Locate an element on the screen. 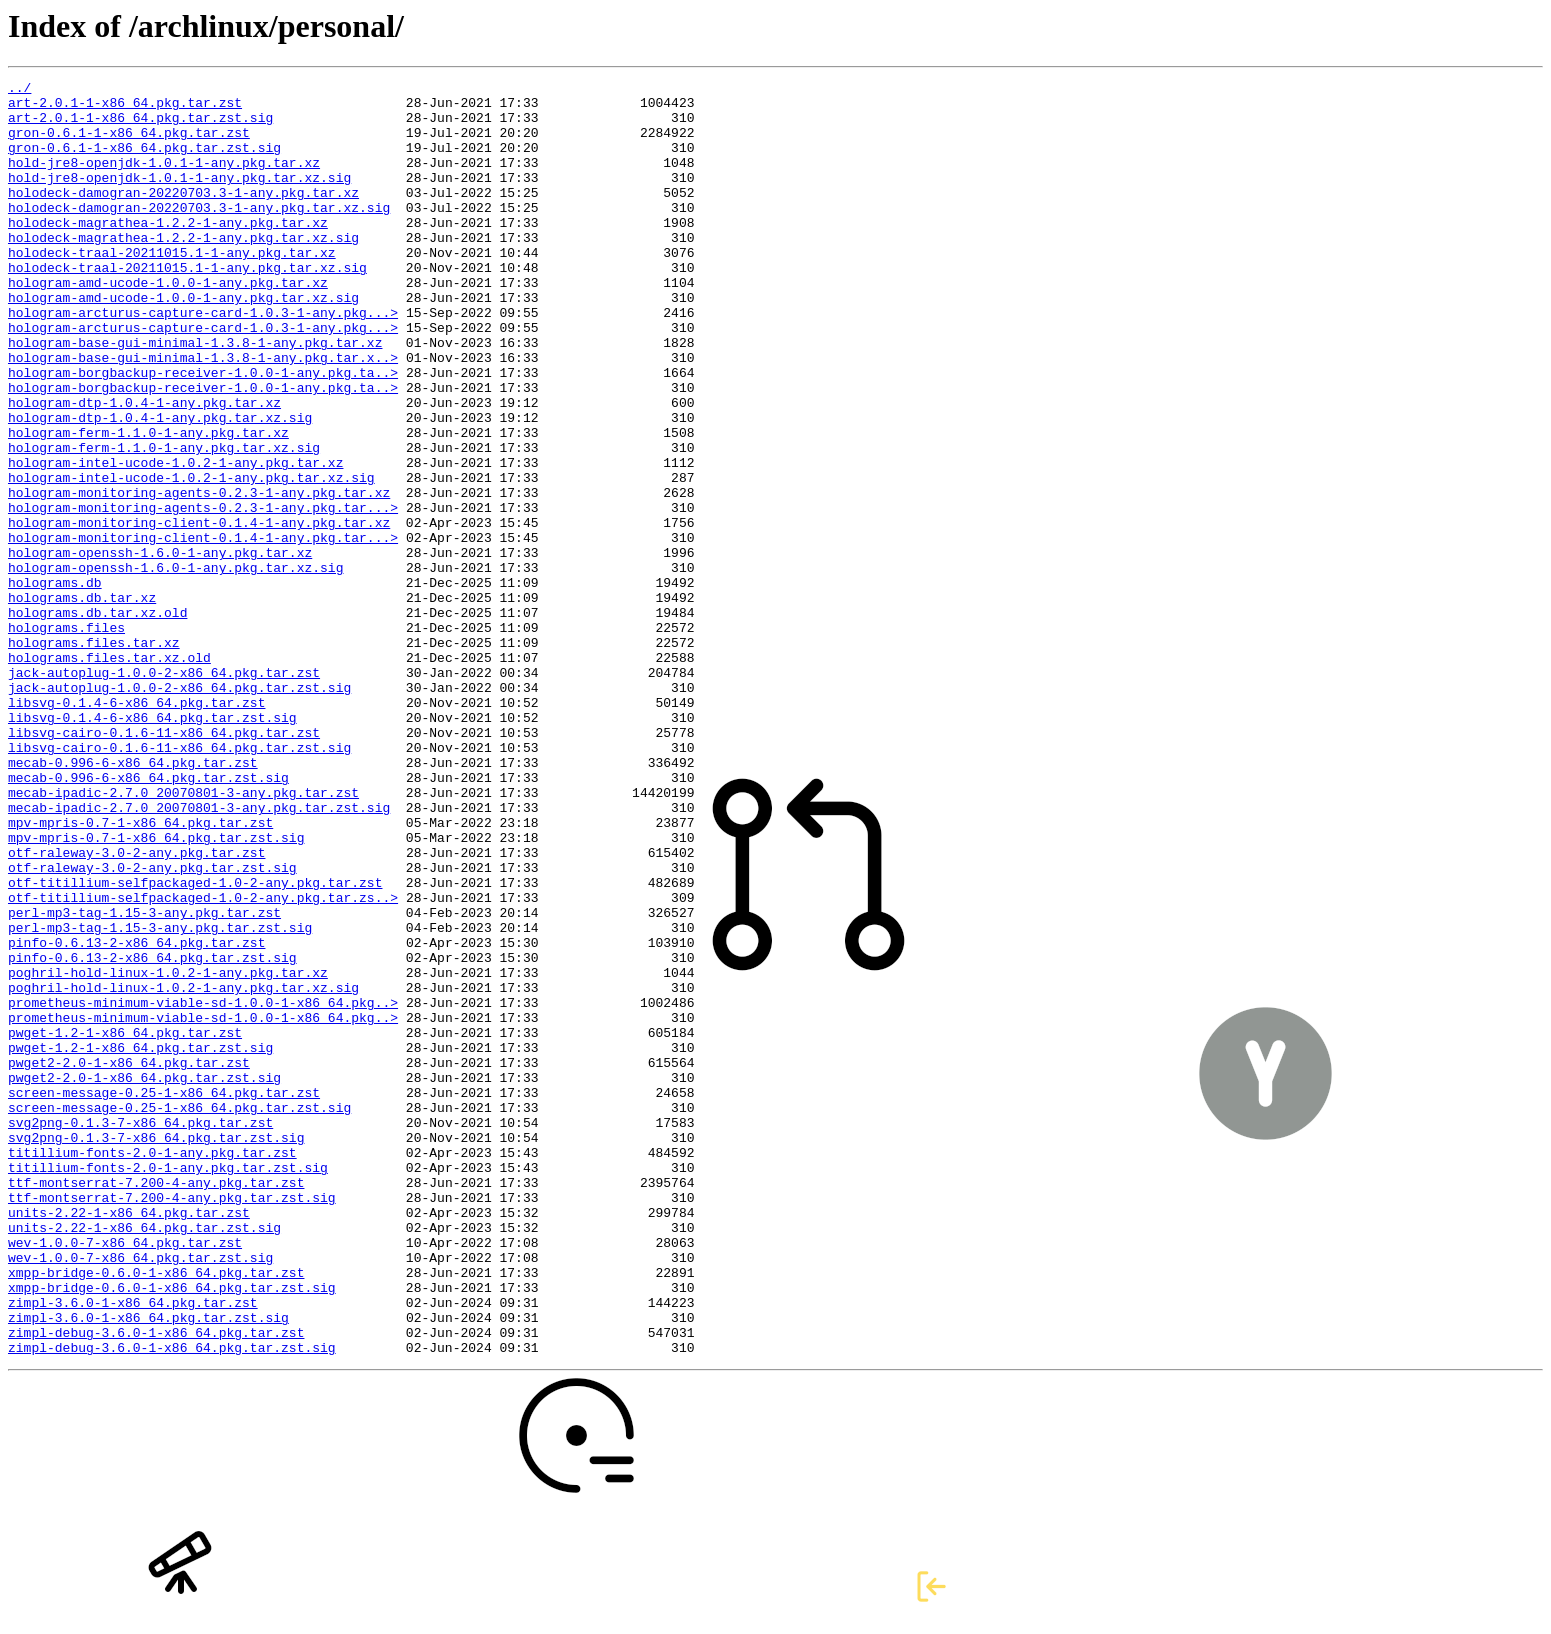 The width and height of the screenshot is (1551, 1634). create a new pull request is located at coordinates (808, 874).